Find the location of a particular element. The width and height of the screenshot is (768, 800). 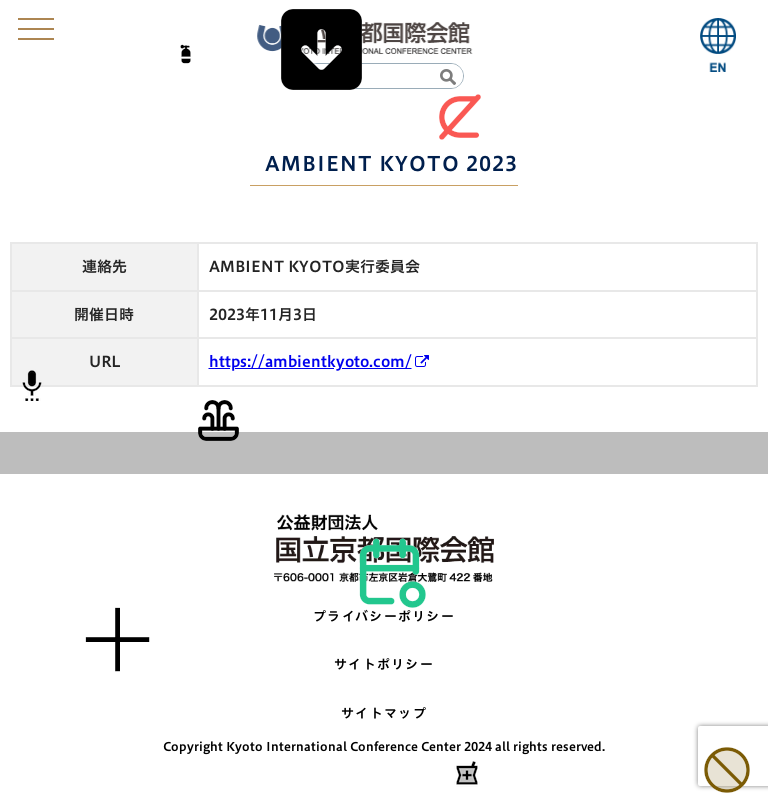

indicates a set is not a subset of another in mathematical notation is located at coordinates (460, 117).